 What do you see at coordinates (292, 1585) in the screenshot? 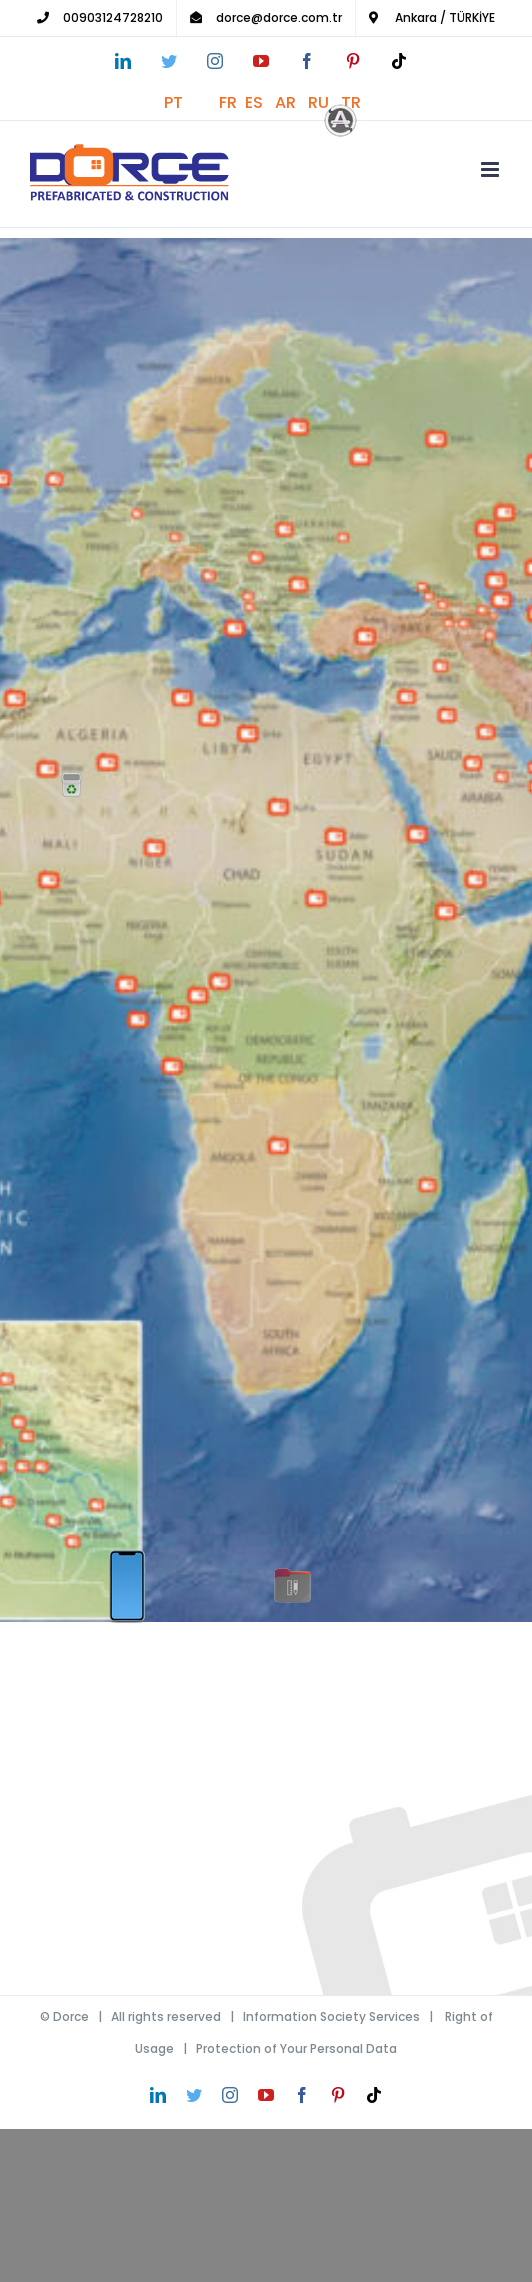
I see `open templates folder` at bounding box center [292, 1585].